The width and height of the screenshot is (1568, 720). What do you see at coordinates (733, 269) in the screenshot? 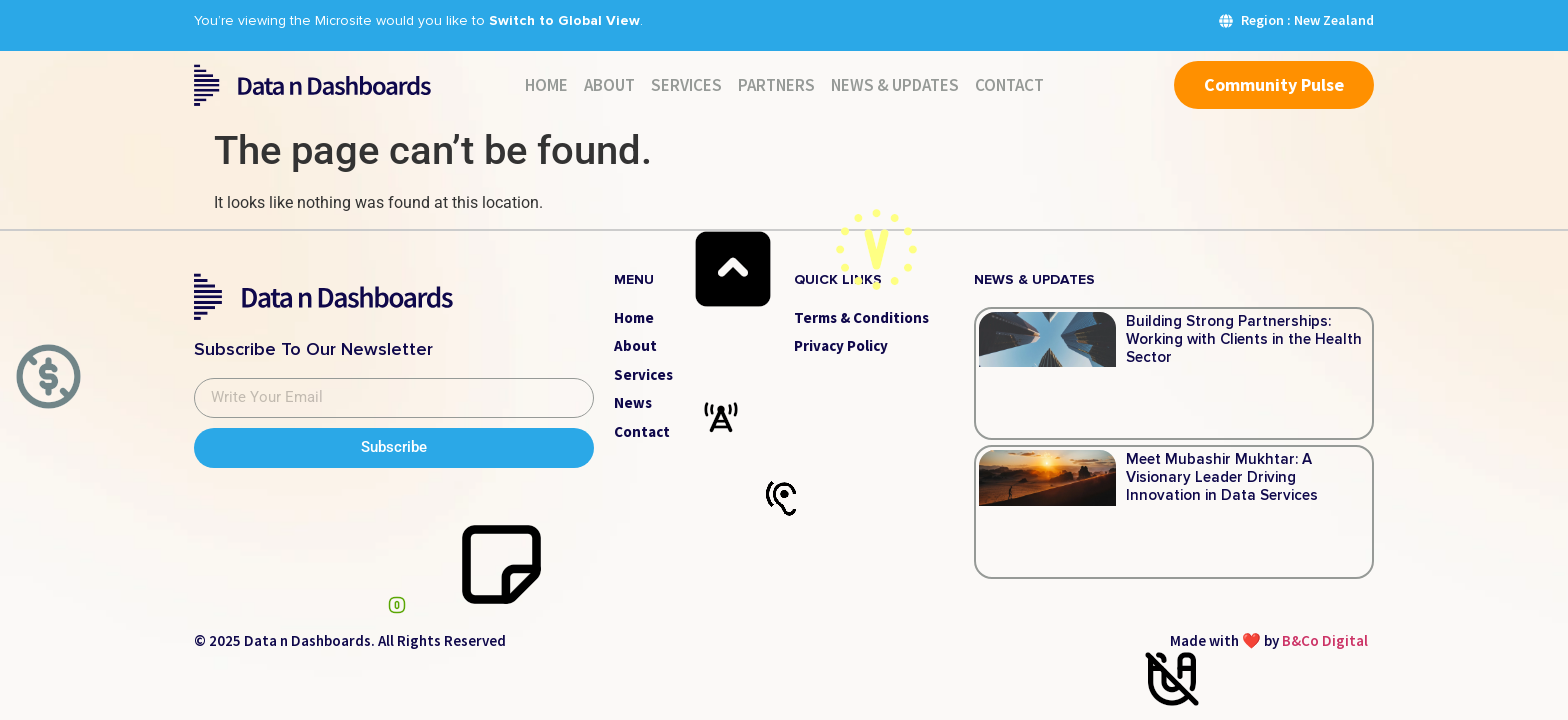
I see `collapse an expanded section` at bounding box center [733, 269].